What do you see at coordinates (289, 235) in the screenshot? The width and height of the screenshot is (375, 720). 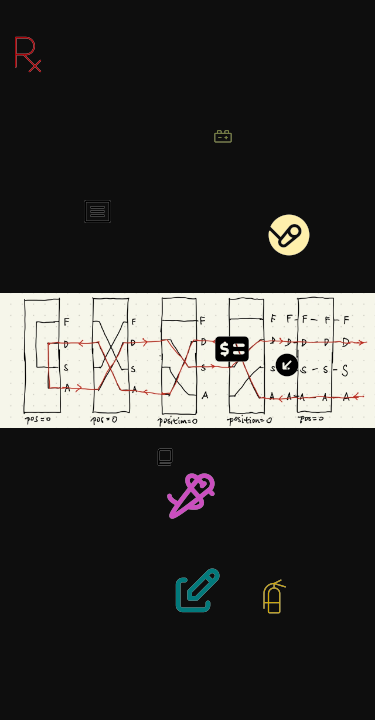 I see `open the Steam gaming platform` at bounding box center [289, 235].